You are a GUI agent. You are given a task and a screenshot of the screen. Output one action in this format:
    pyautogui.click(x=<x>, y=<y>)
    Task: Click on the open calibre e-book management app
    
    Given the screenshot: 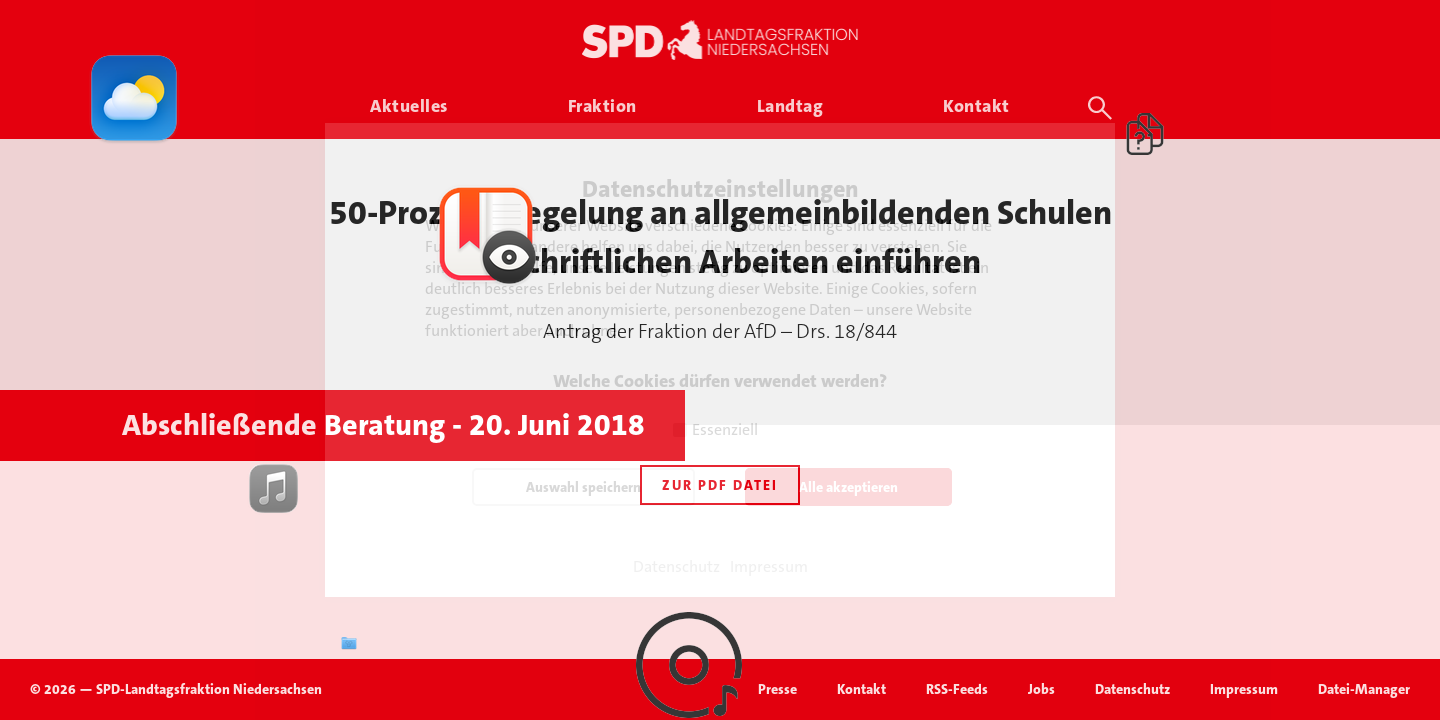 What is the action you would take?
    pyautogui.click(x=486, y=234)
    